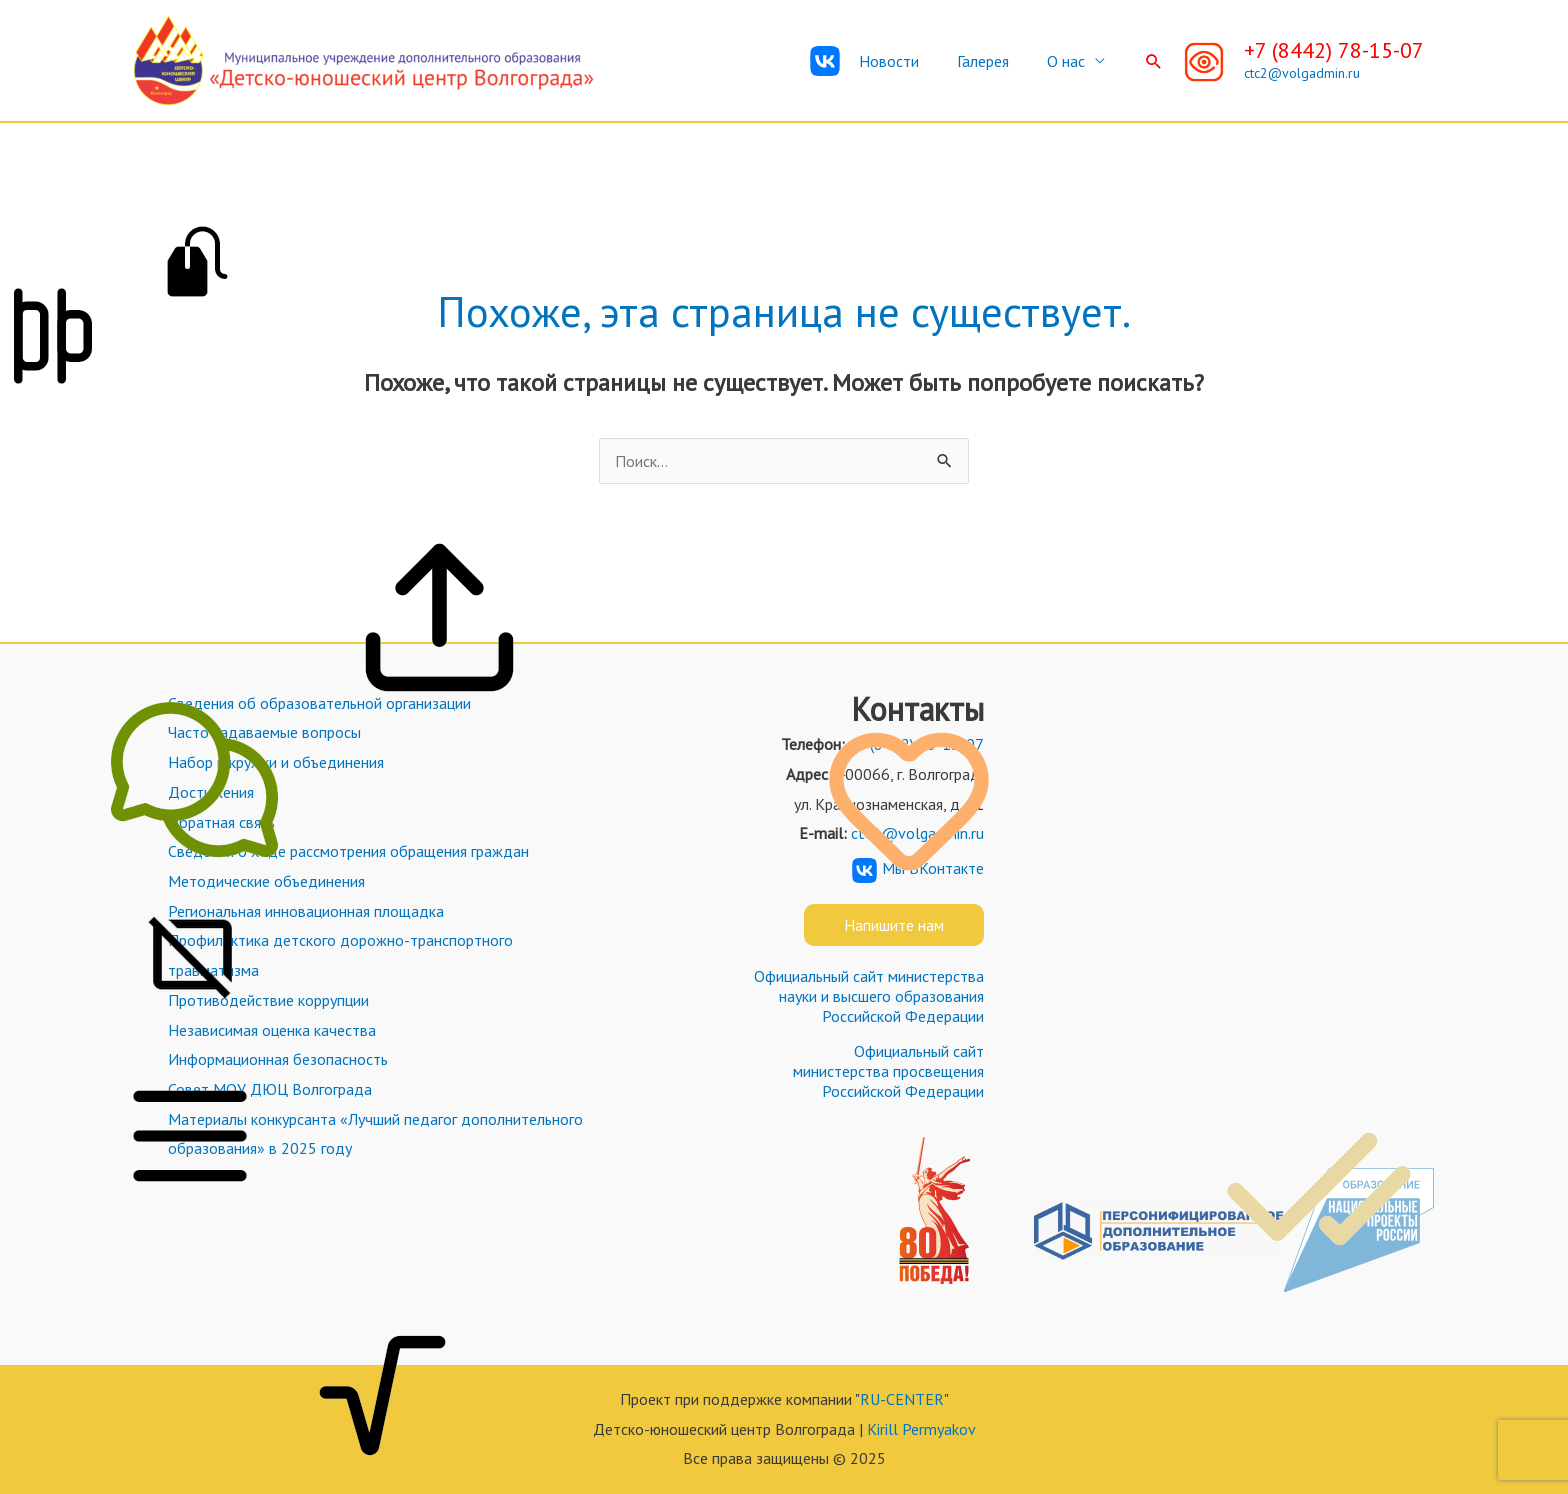 The width and height of the screenshot is (1568, 1494). I want to click on message has been read or seen, so click(1319, 1191).